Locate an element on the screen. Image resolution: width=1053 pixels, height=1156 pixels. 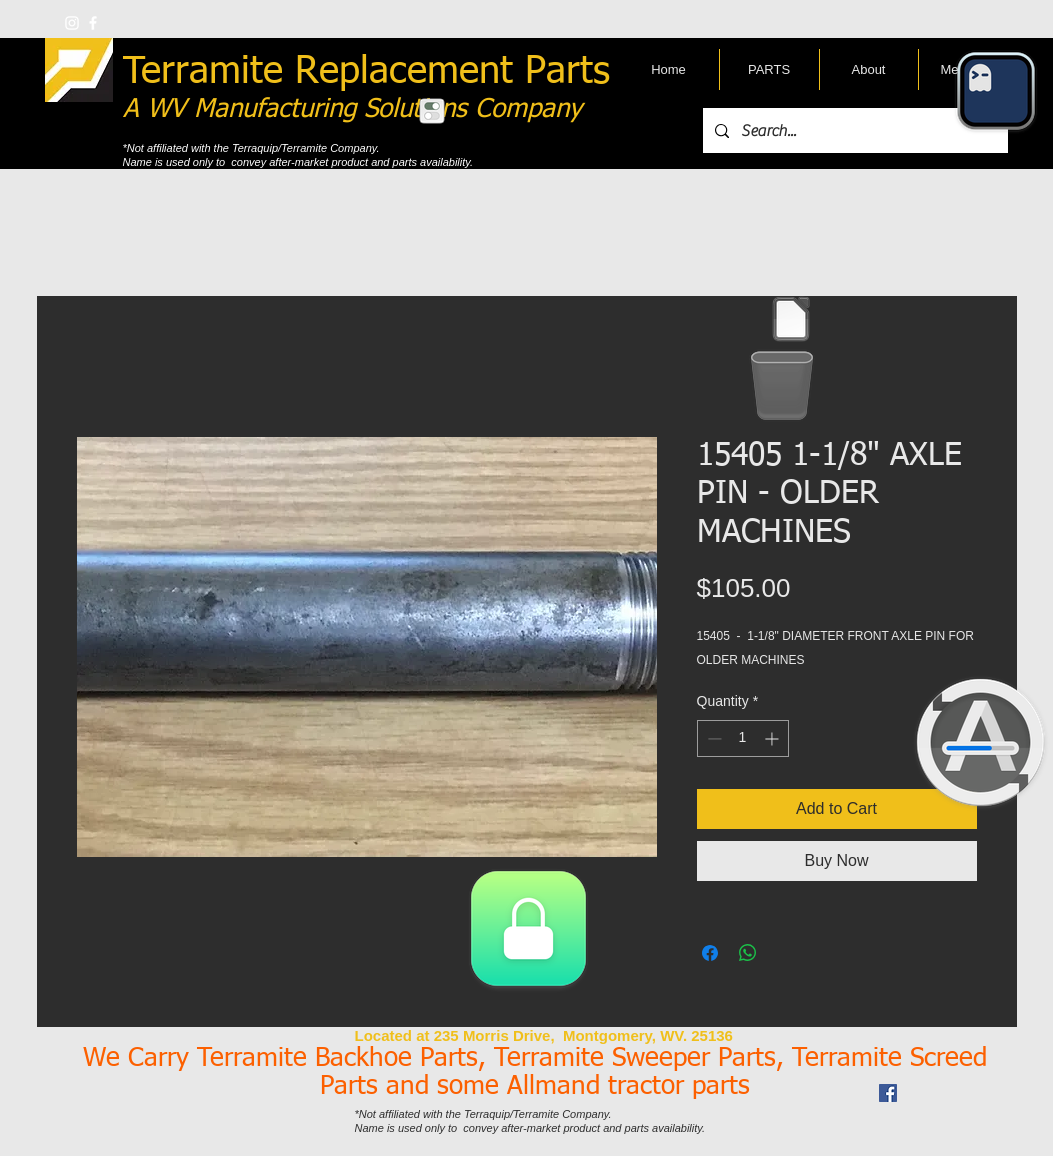
open libreoffice suite is located at coordinates (791, 319).